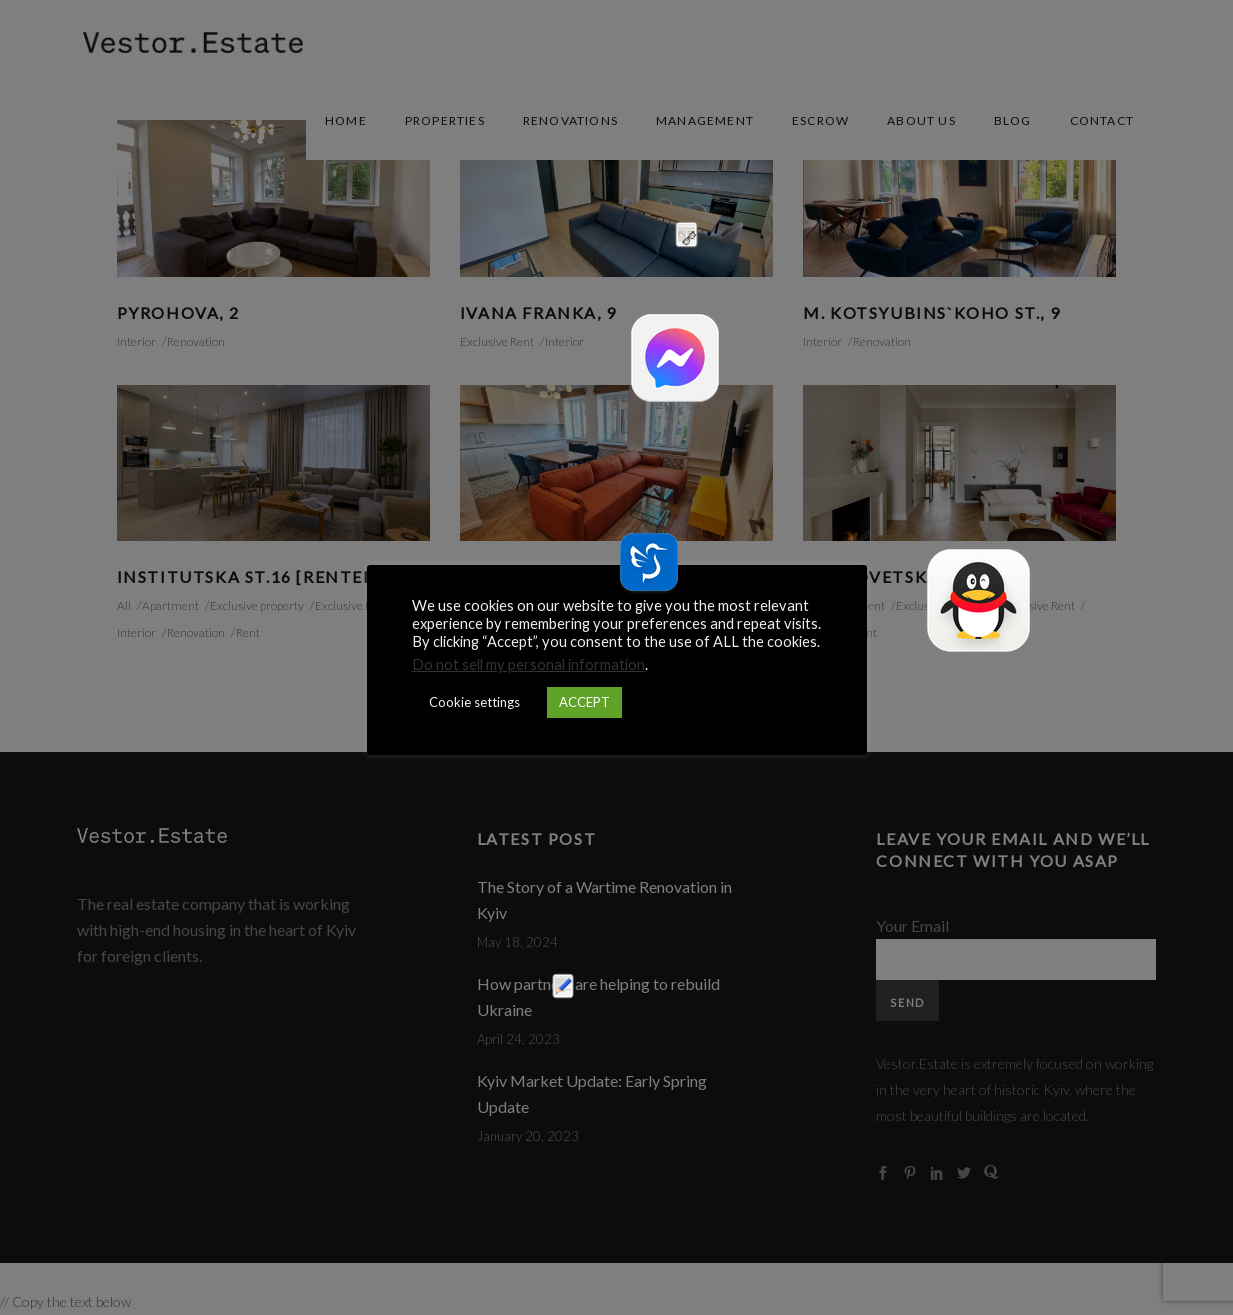  What do you see at coordinates (649, 562) in the screenshot?
I see `launch lubuntu application` at bounding box center [649, 562].